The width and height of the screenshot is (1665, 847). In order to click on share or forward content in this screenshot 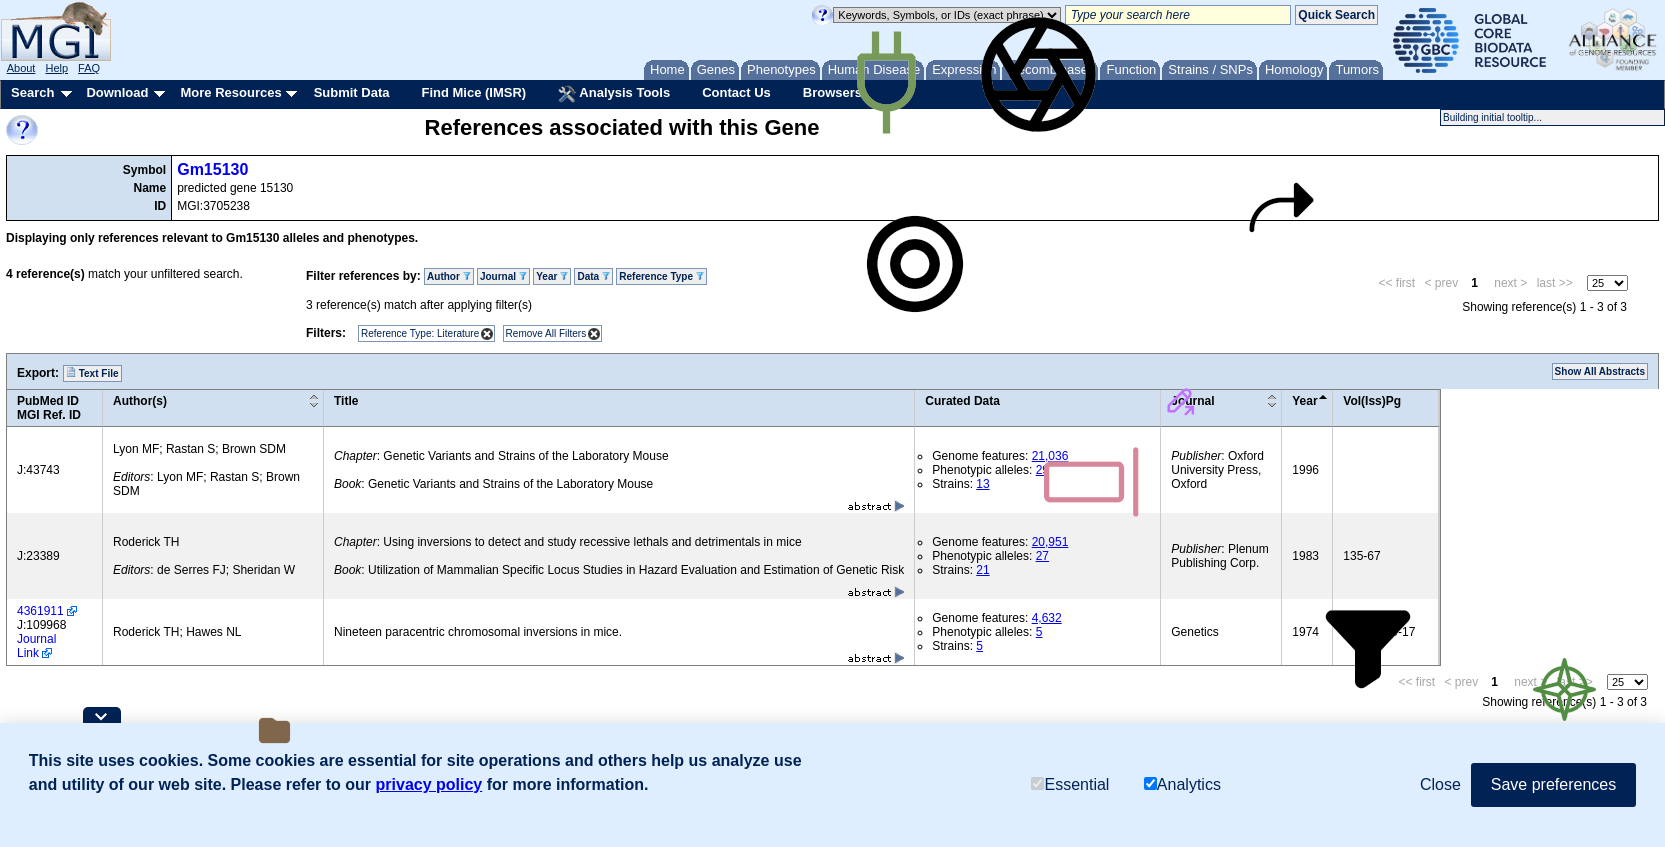, I will do `click(1281, 207)`.